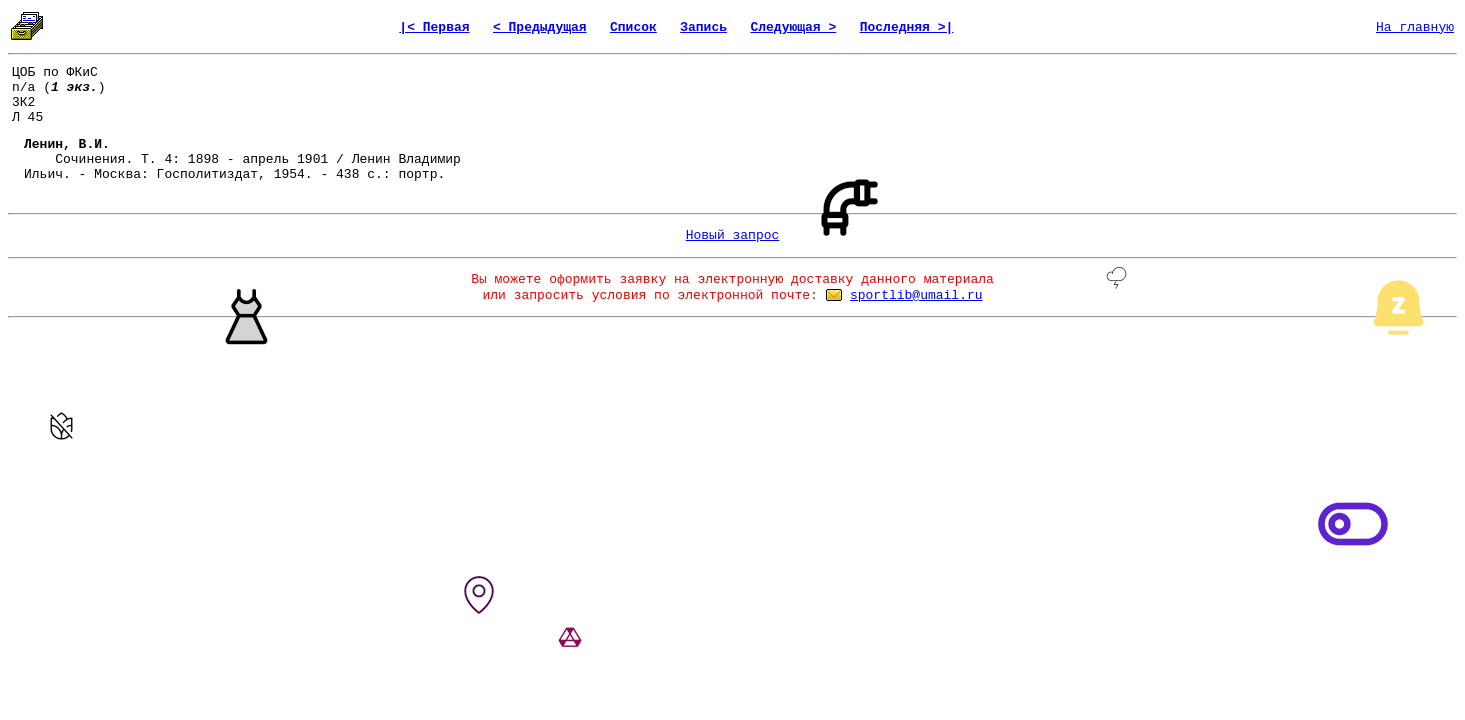  What do you see at coordinates (570, 638) in the screenshot?
I see `open google drive` at bounding box center [570, 638].